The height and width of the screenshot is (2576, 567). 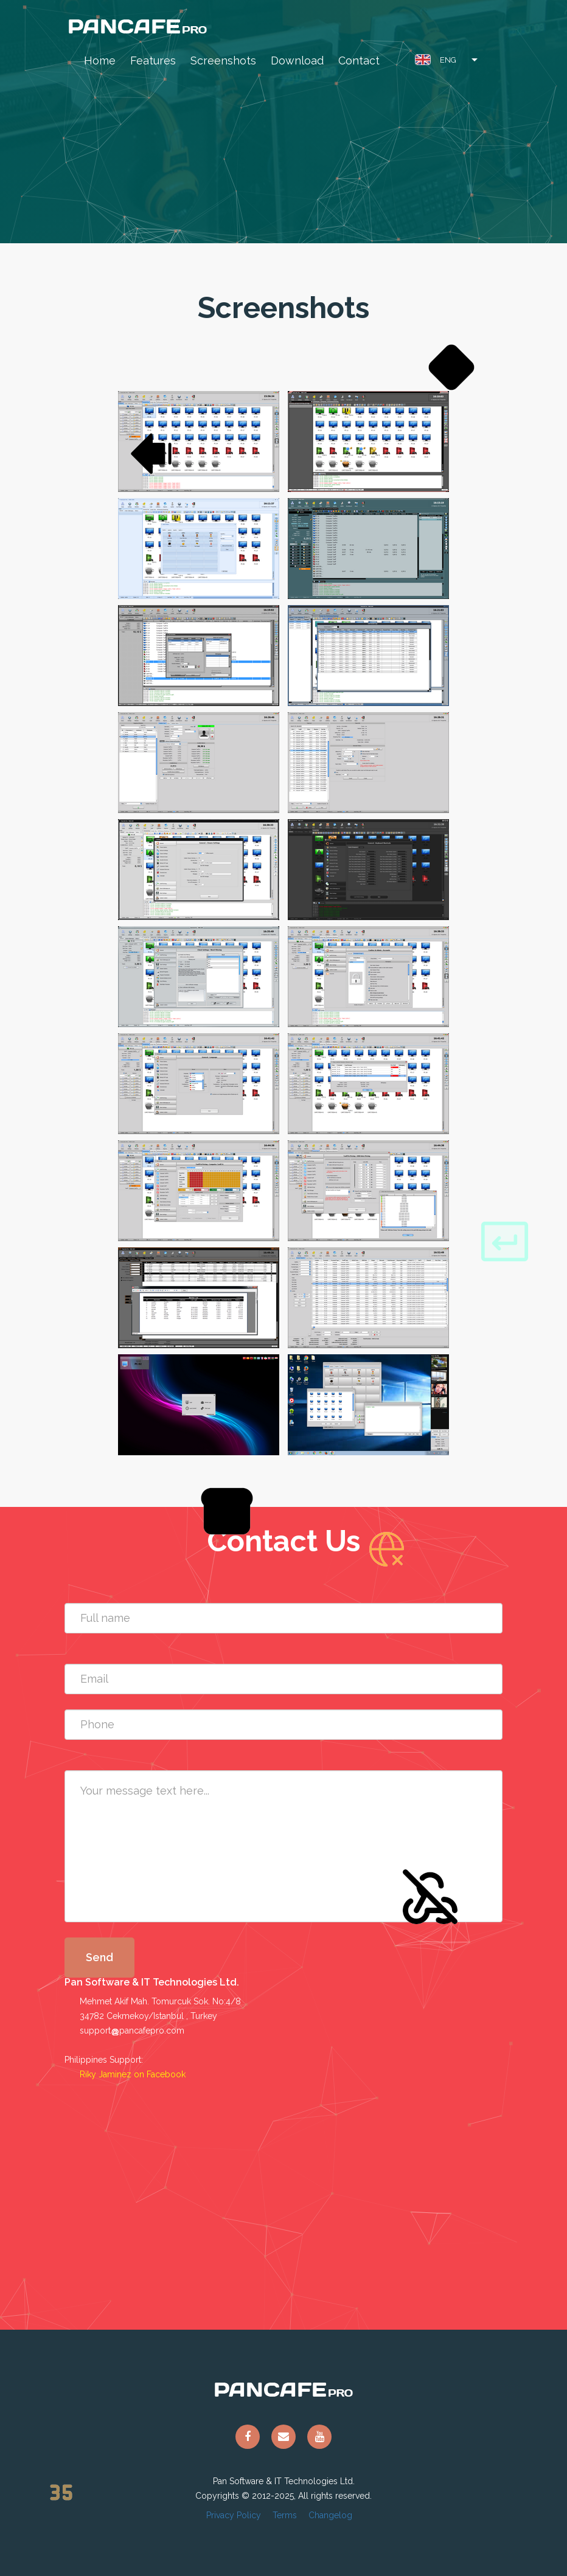 I want to click on webhook integration disabled, so click(x=430, y=1897).